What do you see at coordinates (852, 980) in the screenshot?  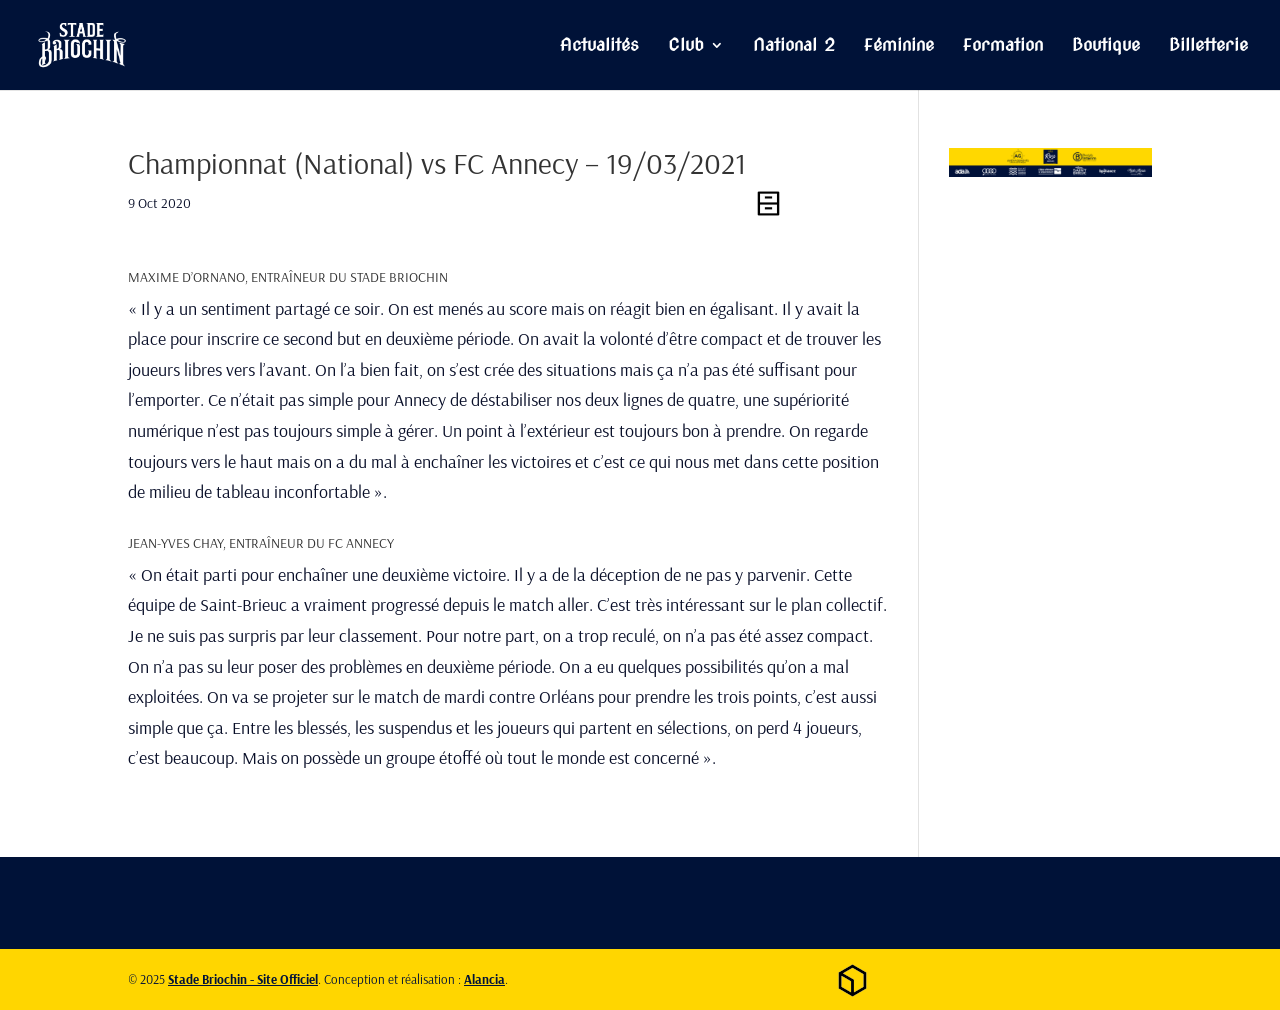 I see `open box app or package tracking` at bounding box center [852, 980].